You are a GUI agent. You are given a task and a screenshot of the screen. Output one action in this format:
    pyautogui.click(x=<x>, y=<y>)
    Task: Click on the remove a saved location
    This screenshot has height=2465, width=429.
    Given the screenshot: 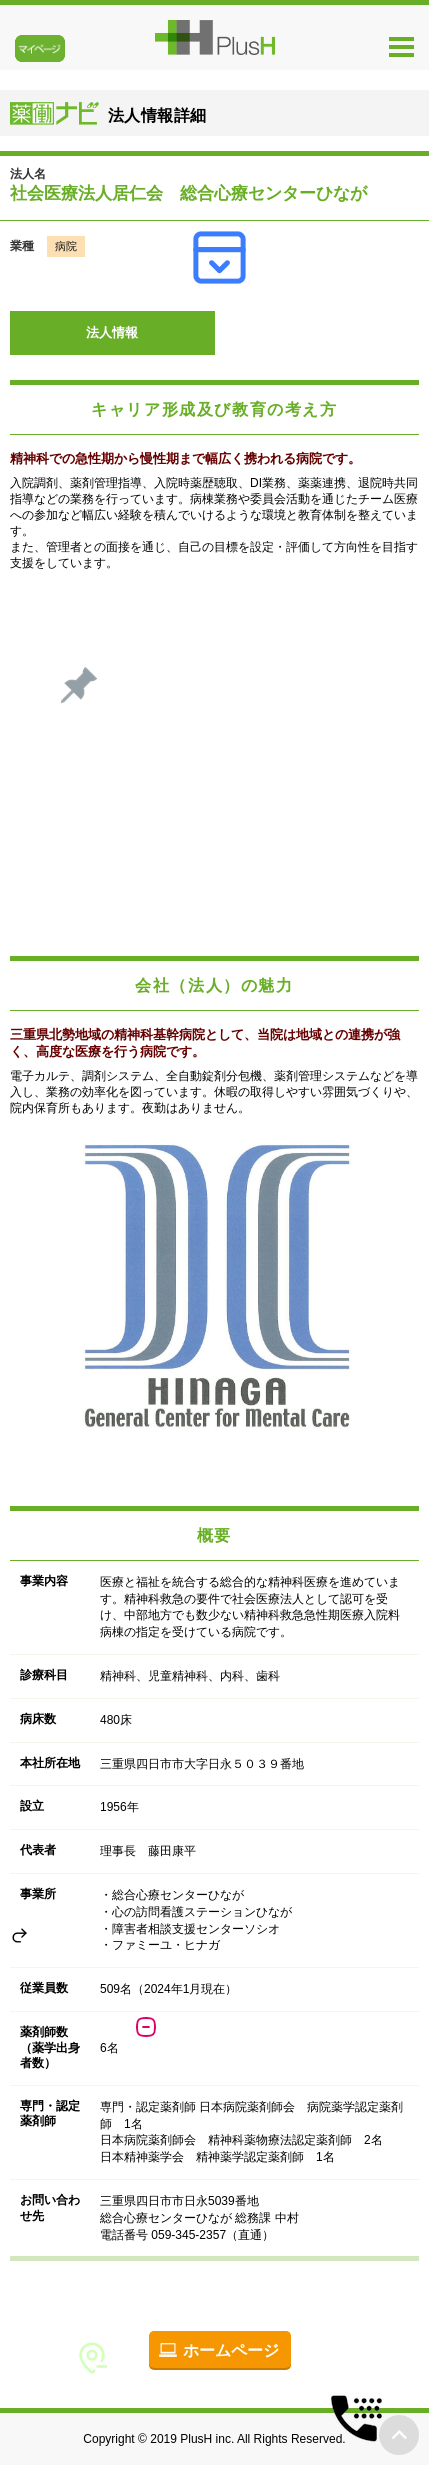 What is the action you would take?
    pyautogui.click(x=92, y=2358)
    